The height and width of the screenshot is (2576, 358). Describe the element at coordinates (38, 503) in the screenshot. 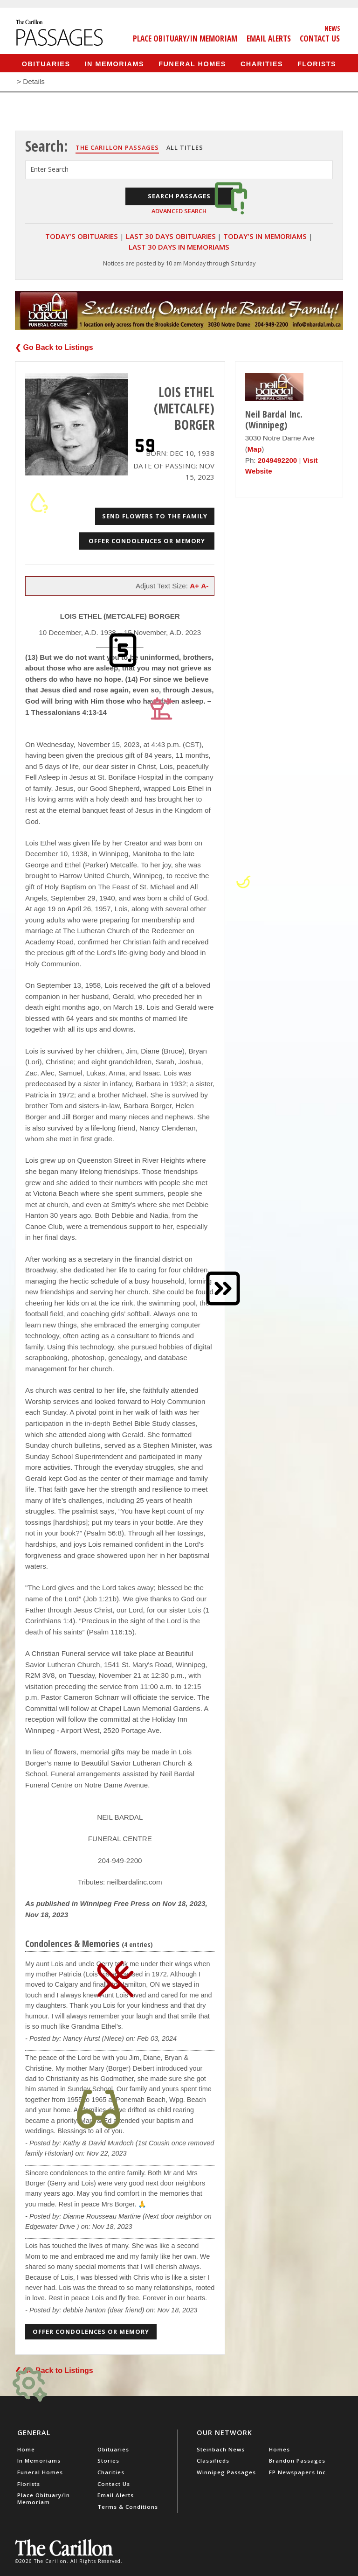

I see `check water quality or status` at that location.